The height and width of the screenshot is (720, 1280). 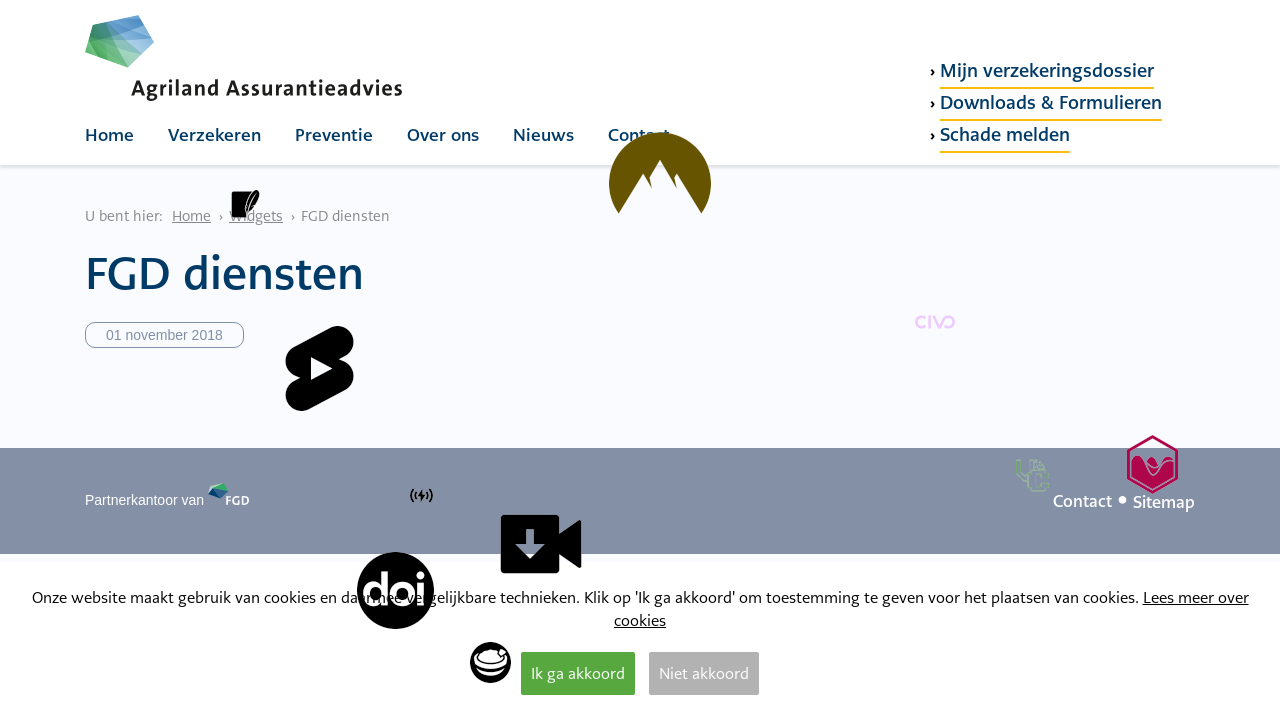 I want to click on indicates wireless charging is active, so click(x=421, y=495).